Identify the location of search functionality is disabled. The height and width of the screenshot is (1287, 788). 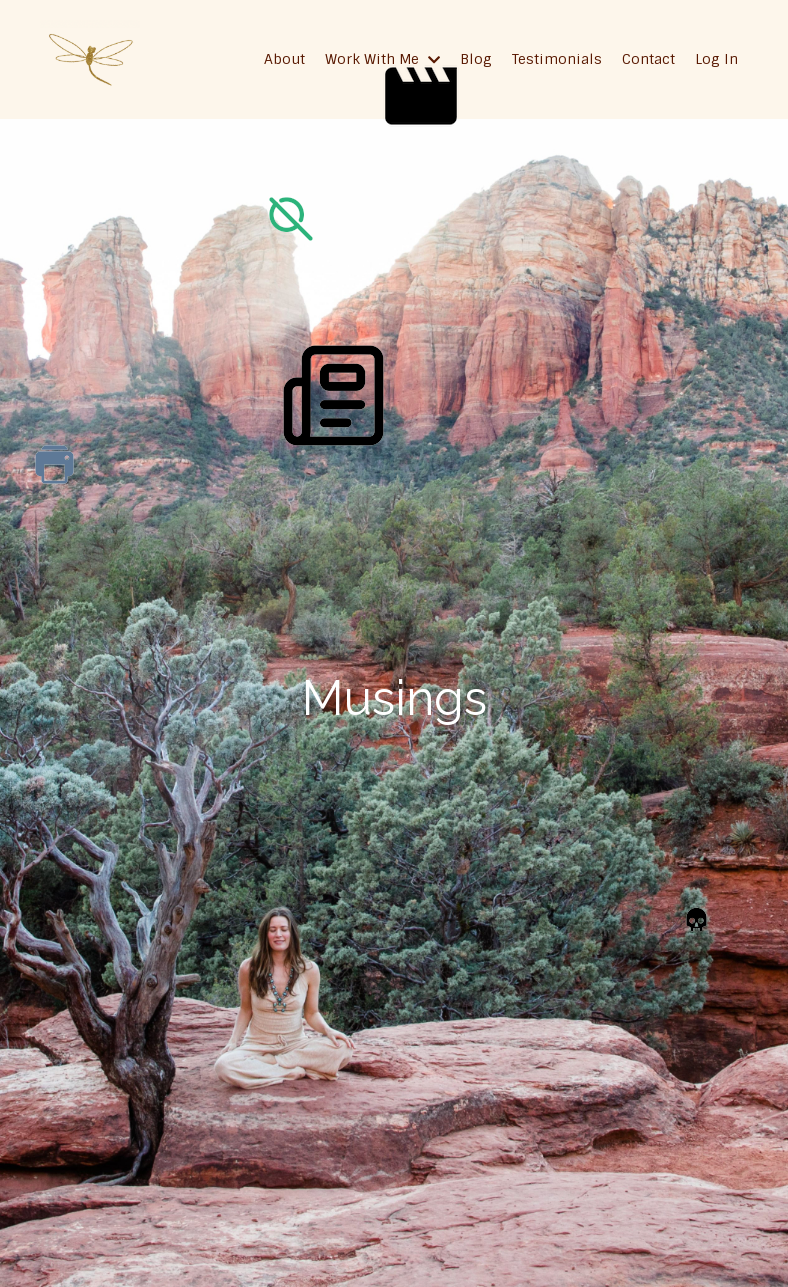
(291, 219).